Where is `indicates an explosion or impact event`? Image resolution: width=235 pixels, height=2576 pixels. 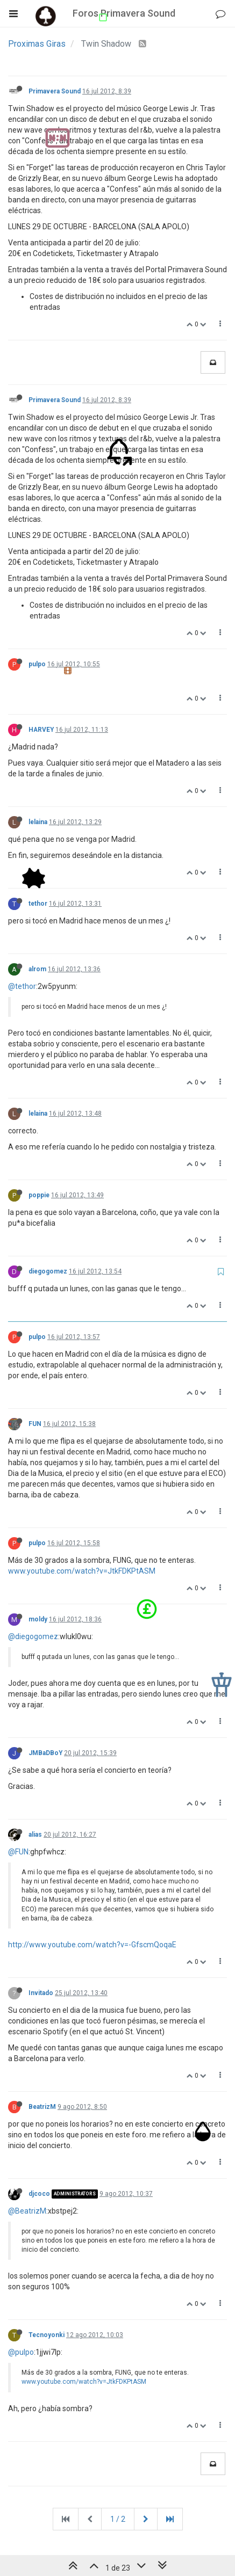
indicates an explosion or impact event is located at coordinates (33, 878).